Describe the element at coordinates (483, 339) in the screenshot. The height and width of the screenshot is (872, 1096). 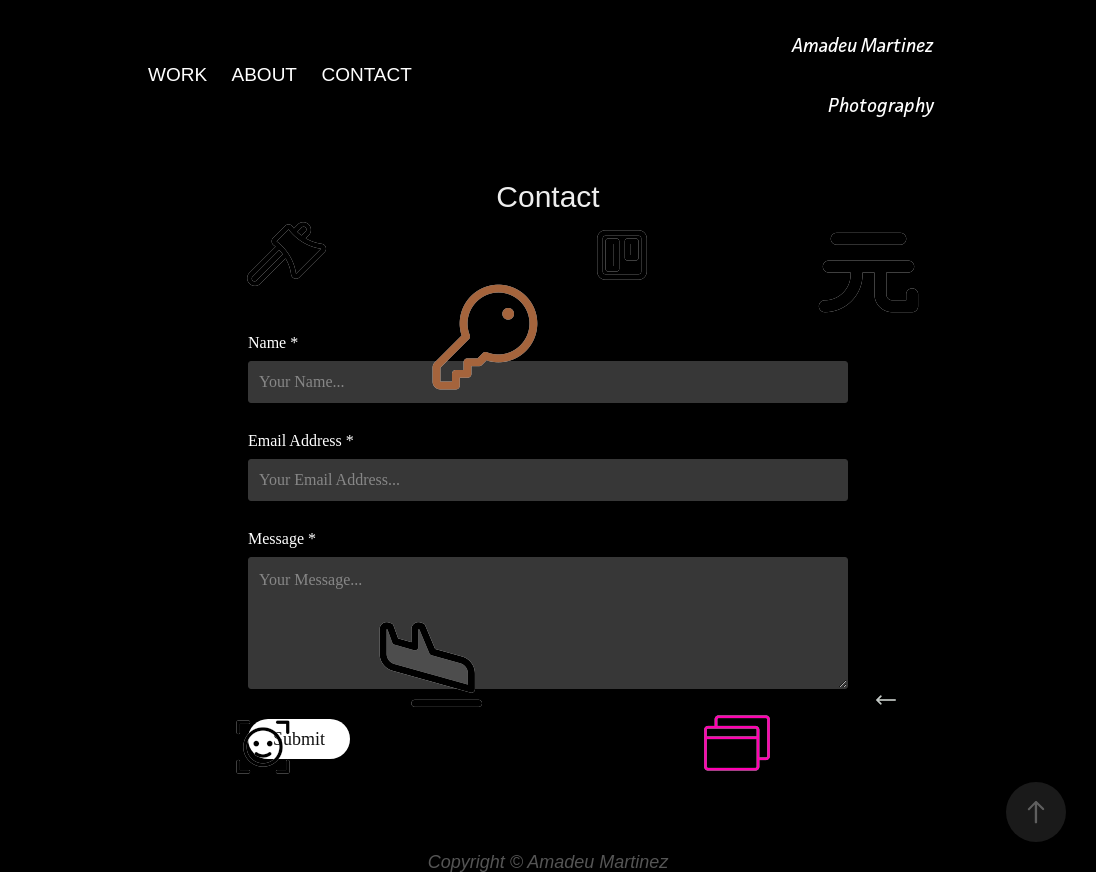
I see `access security or password settings` at that location.